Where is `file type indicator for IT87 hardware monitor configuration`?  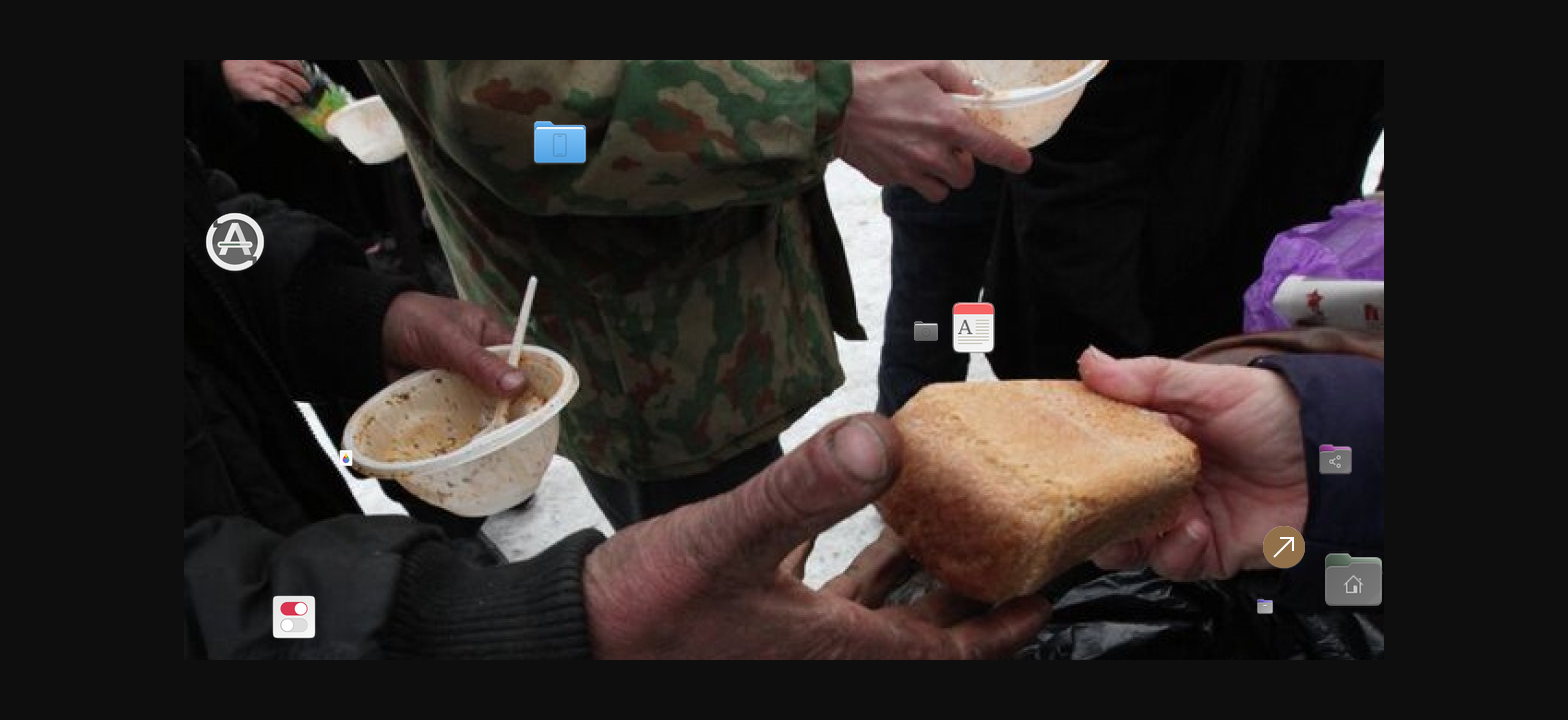
file type indicator for IT87 hardware monitor configuration is located at coordinates (346, 458).